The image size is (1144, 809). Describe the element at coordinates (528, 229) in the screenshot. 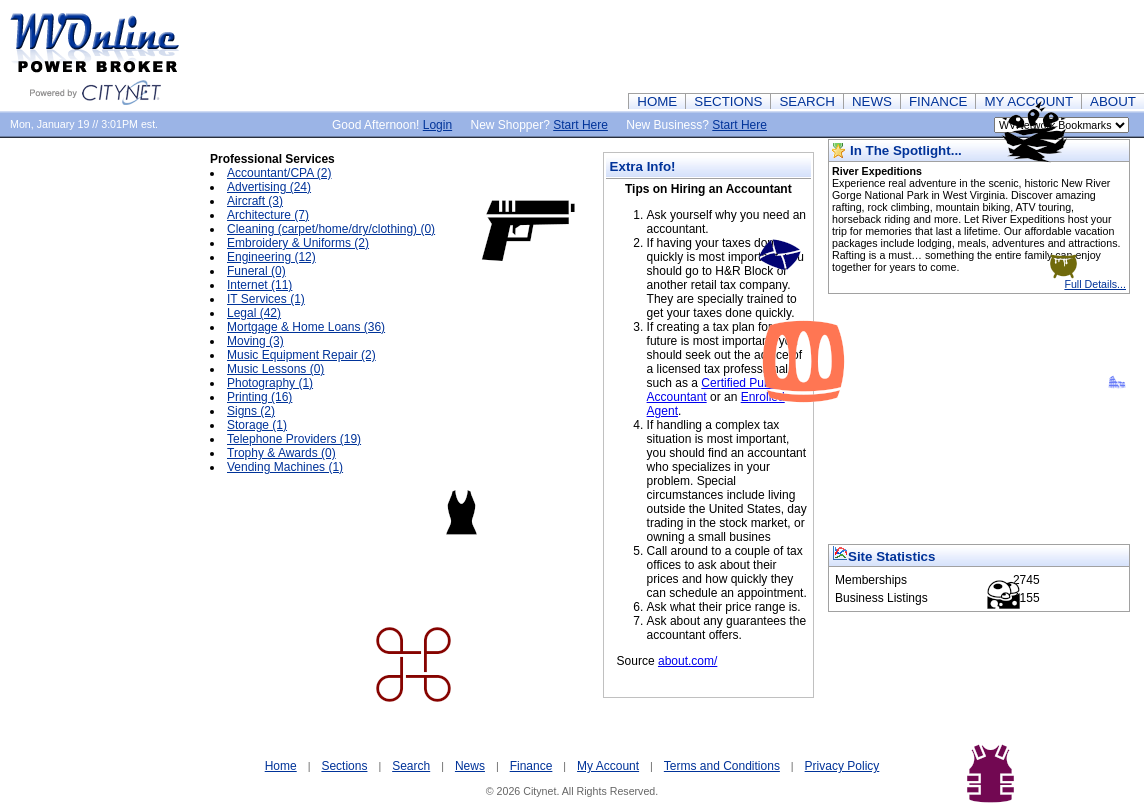

I see `access weapons or firearms in a game inventory` at that location.